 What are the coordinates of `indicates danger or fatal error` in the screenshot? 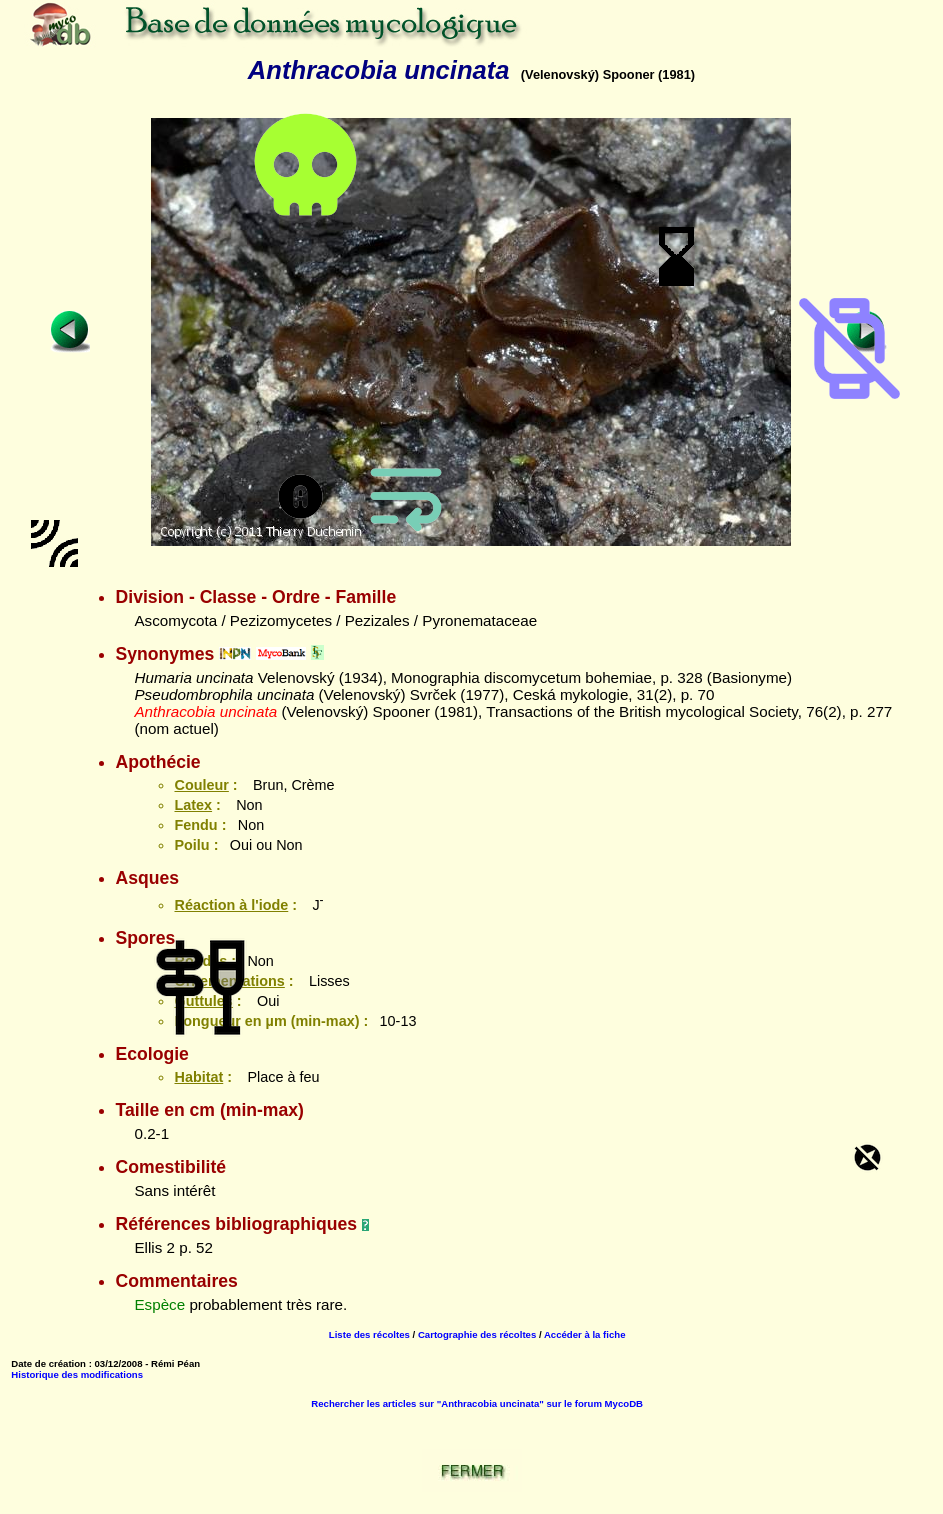 It's located at (305, 164).